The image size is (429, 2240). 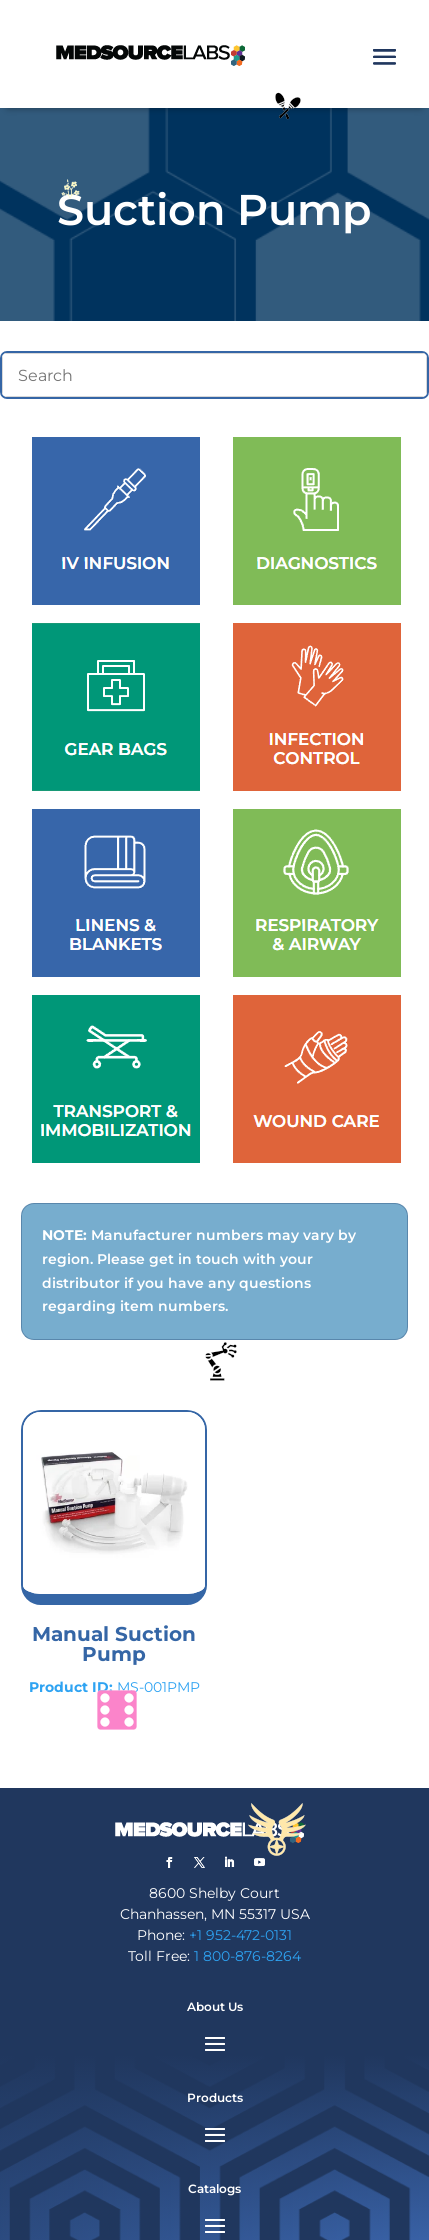 I want to click on flax plant icon for crafting or farming games, so click(x=70, y=188).